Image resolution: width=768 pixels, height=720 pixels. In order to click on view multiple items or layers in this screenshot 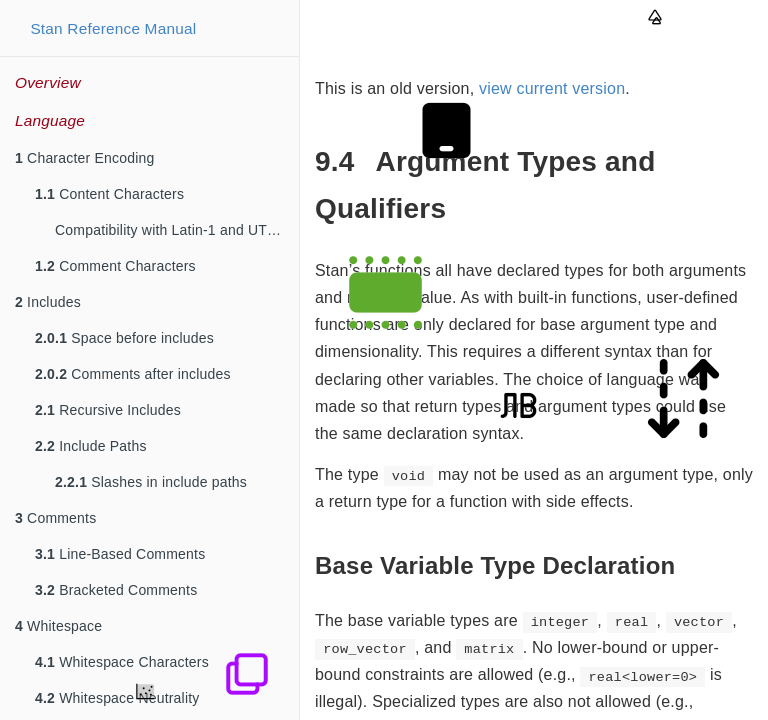, I will do `click(247, 674)`.